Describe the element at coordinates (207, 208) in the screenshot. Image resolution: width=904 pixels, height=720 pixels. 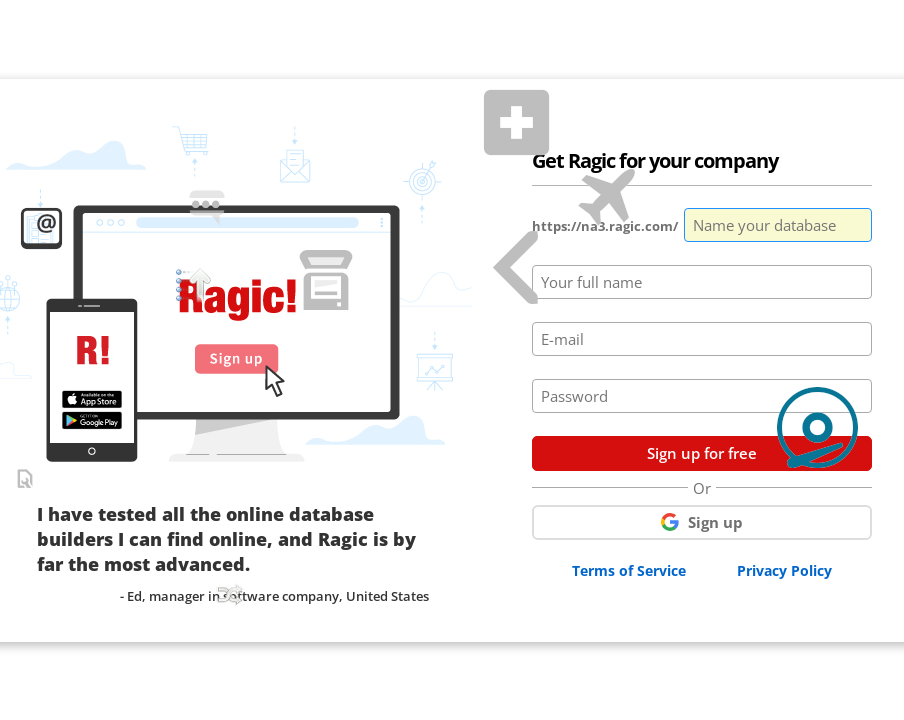
I see `indicates a pending message or chat request` at that location.